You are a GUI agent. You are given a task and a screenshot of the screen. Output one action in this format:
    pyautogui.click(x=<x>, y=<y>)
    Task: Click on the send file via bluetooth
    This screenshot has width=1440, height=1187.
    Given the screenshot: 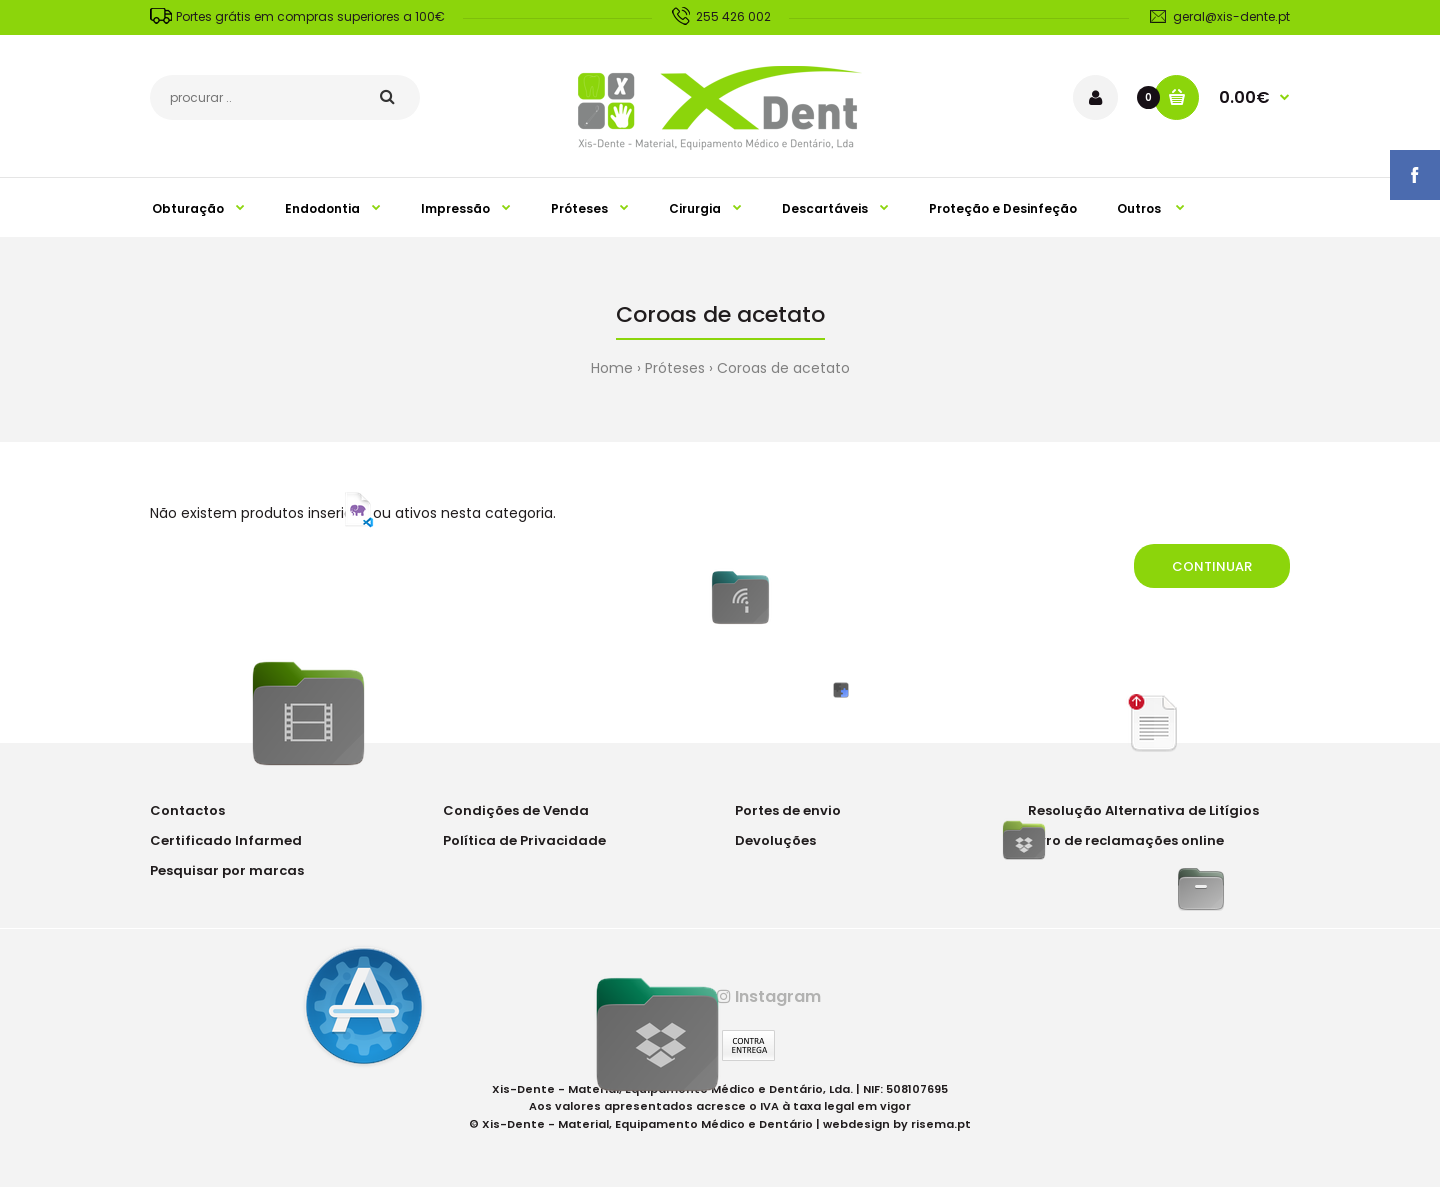 What is the action you would take?
    pyautogui.click(x=1154, y=723)
    